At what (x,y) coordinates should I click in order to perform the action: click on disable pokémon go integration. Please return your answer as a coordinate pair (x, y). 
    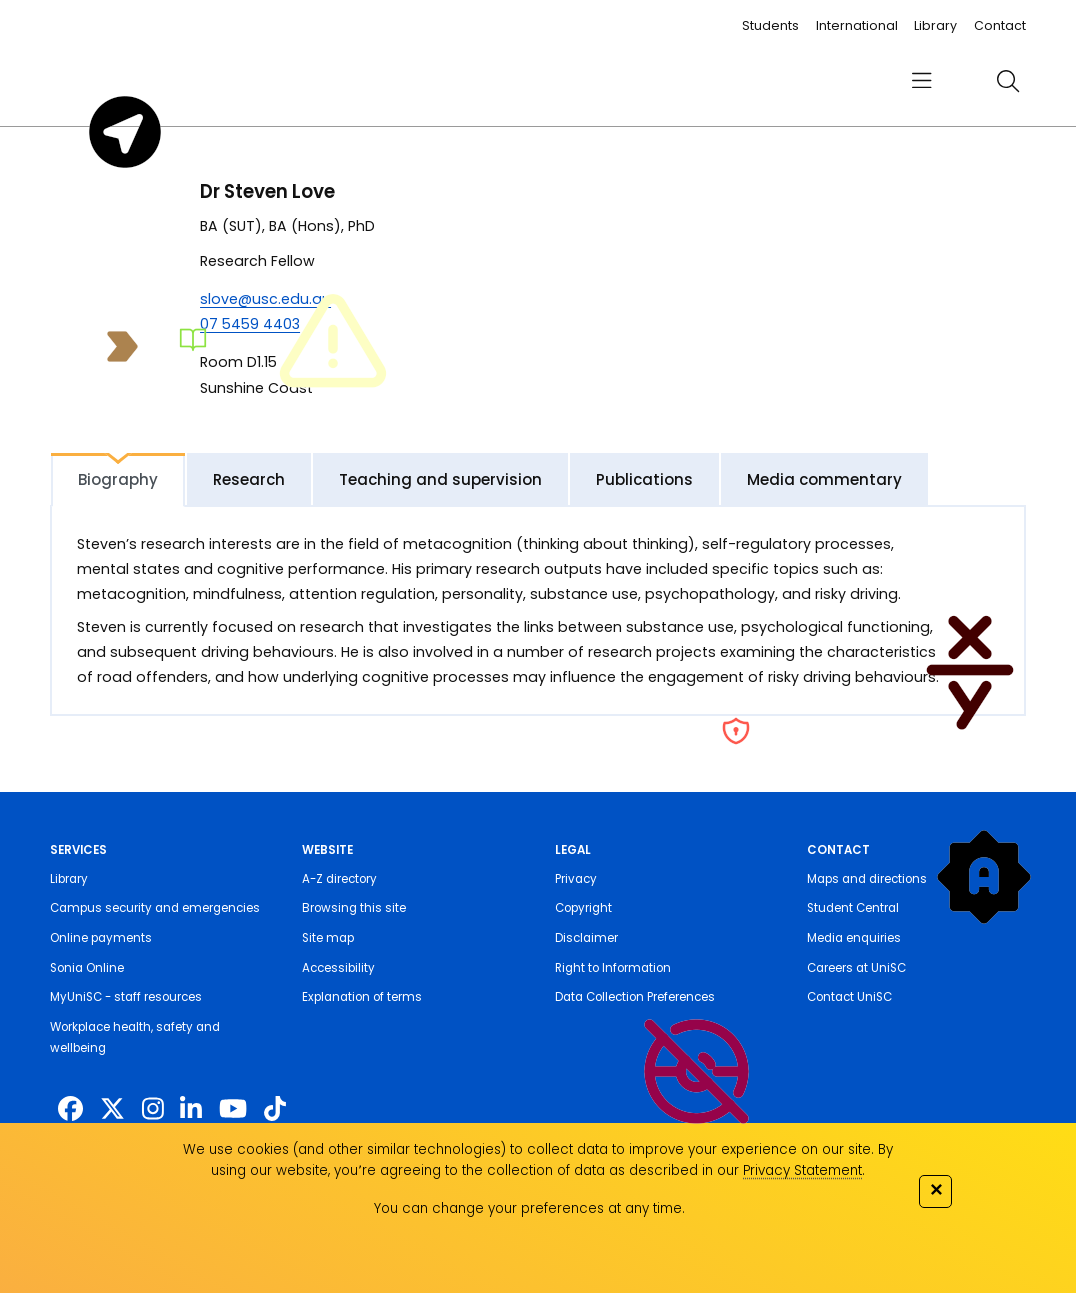
    Looking at the image, I should click on (696, 1071).